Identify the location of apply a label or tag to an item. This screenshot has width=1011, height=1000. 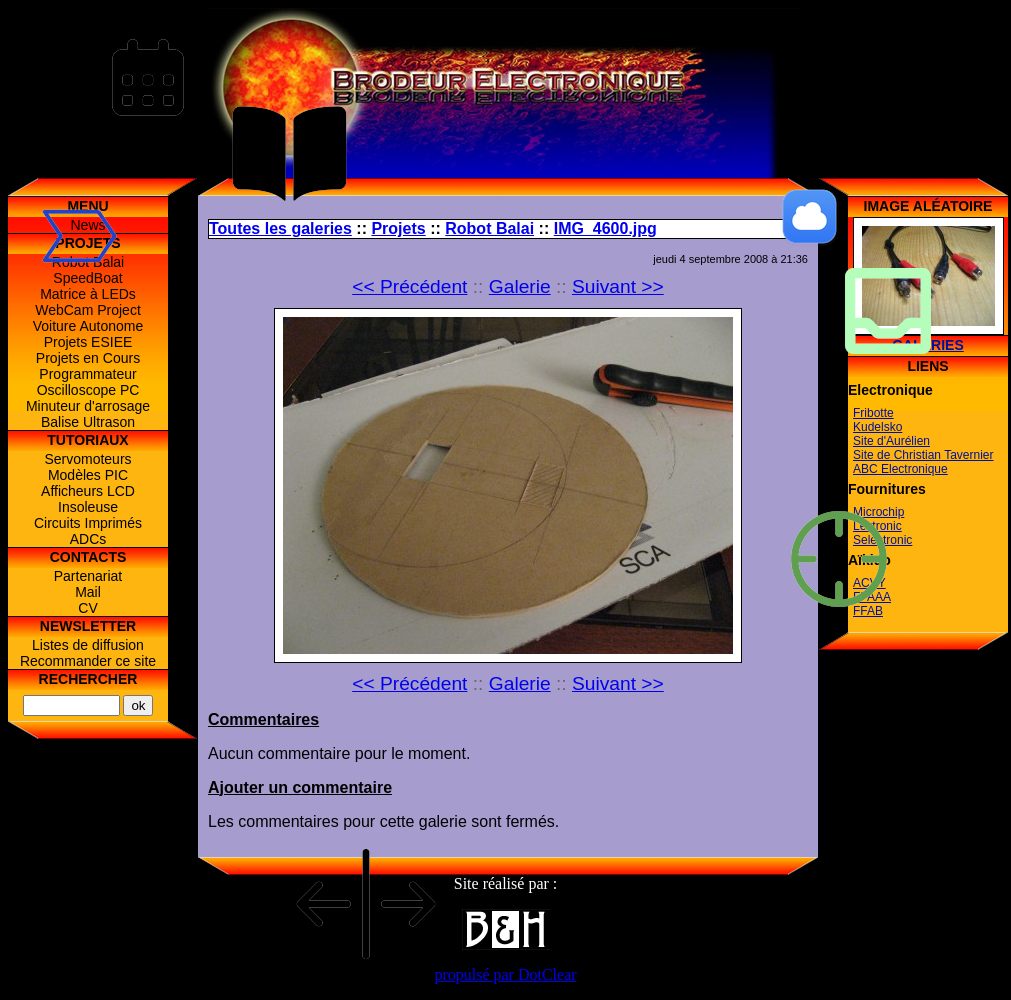
(77, 236).